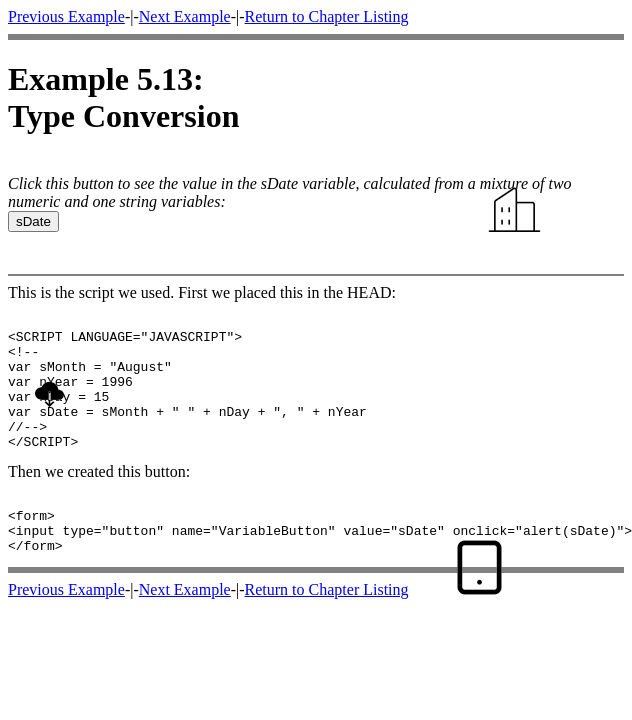 The height and width of the screenshot is (720, 632). Describe the element at coordinates (514, 211) in the screenshot. I see `view nearby buildings or properties` at that location.